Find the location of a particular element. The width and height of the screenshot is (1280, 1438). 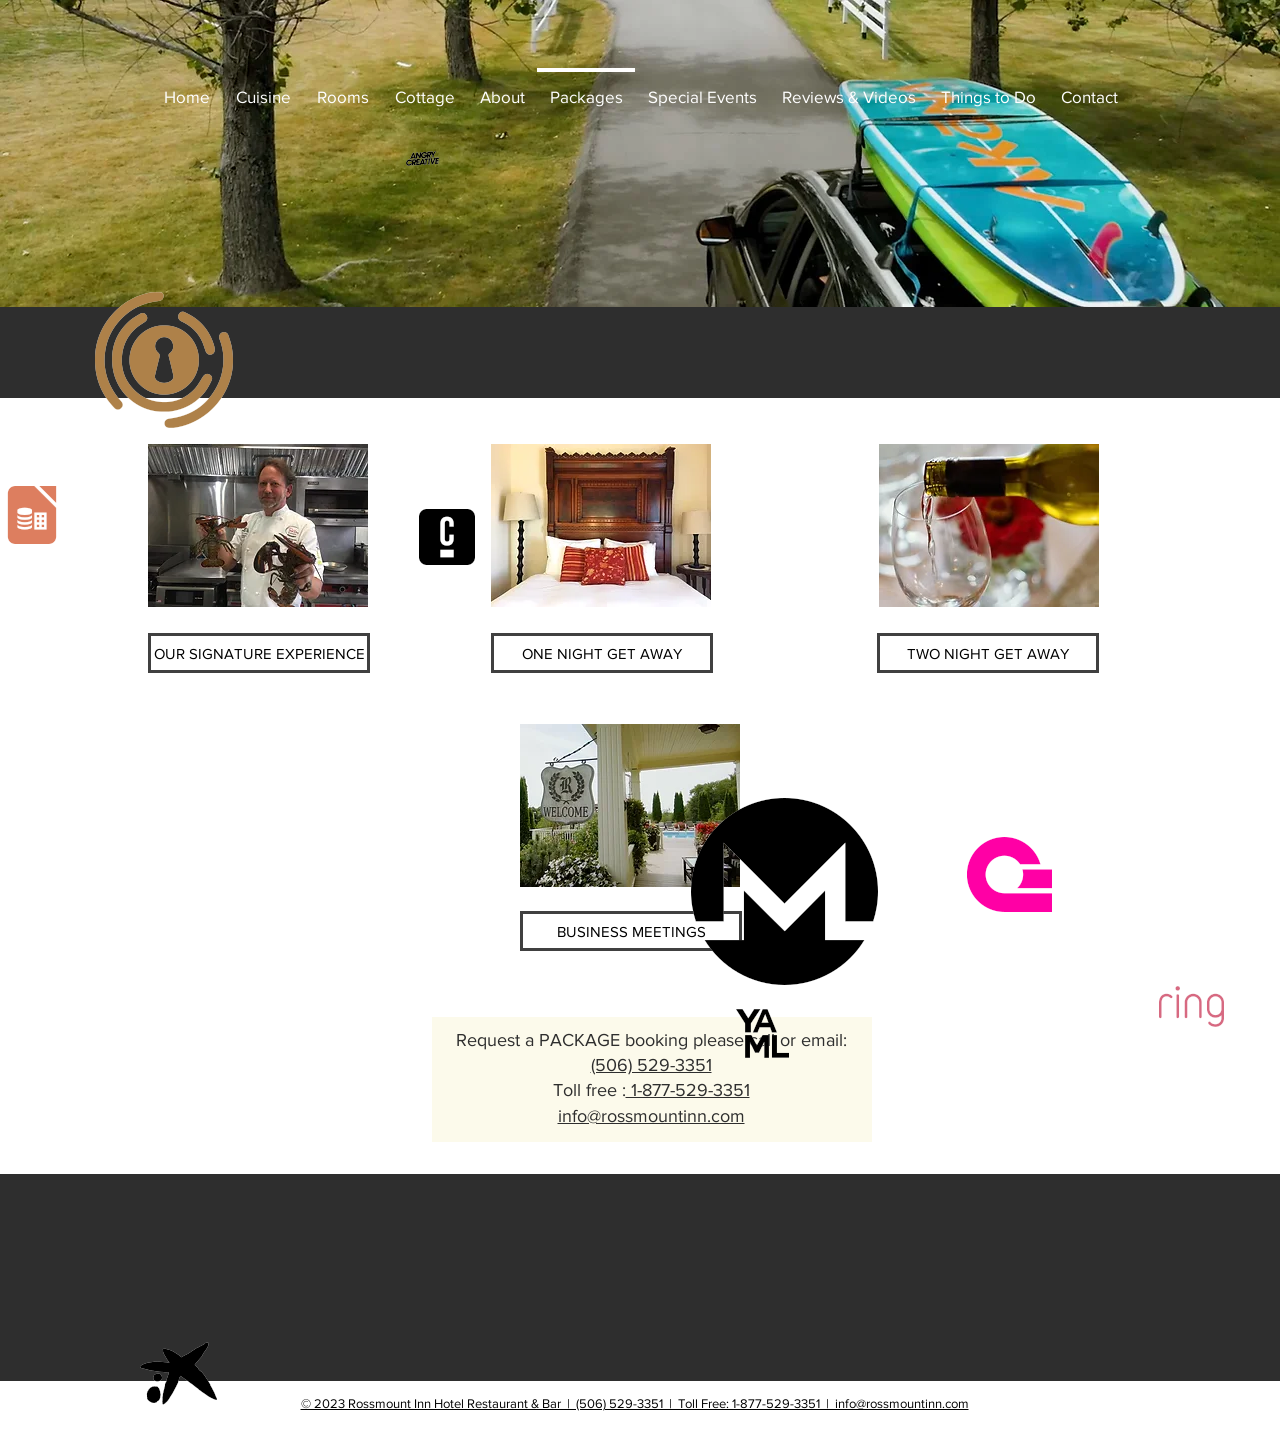

Angry Creative company logo is located at coordinates (422, 158).